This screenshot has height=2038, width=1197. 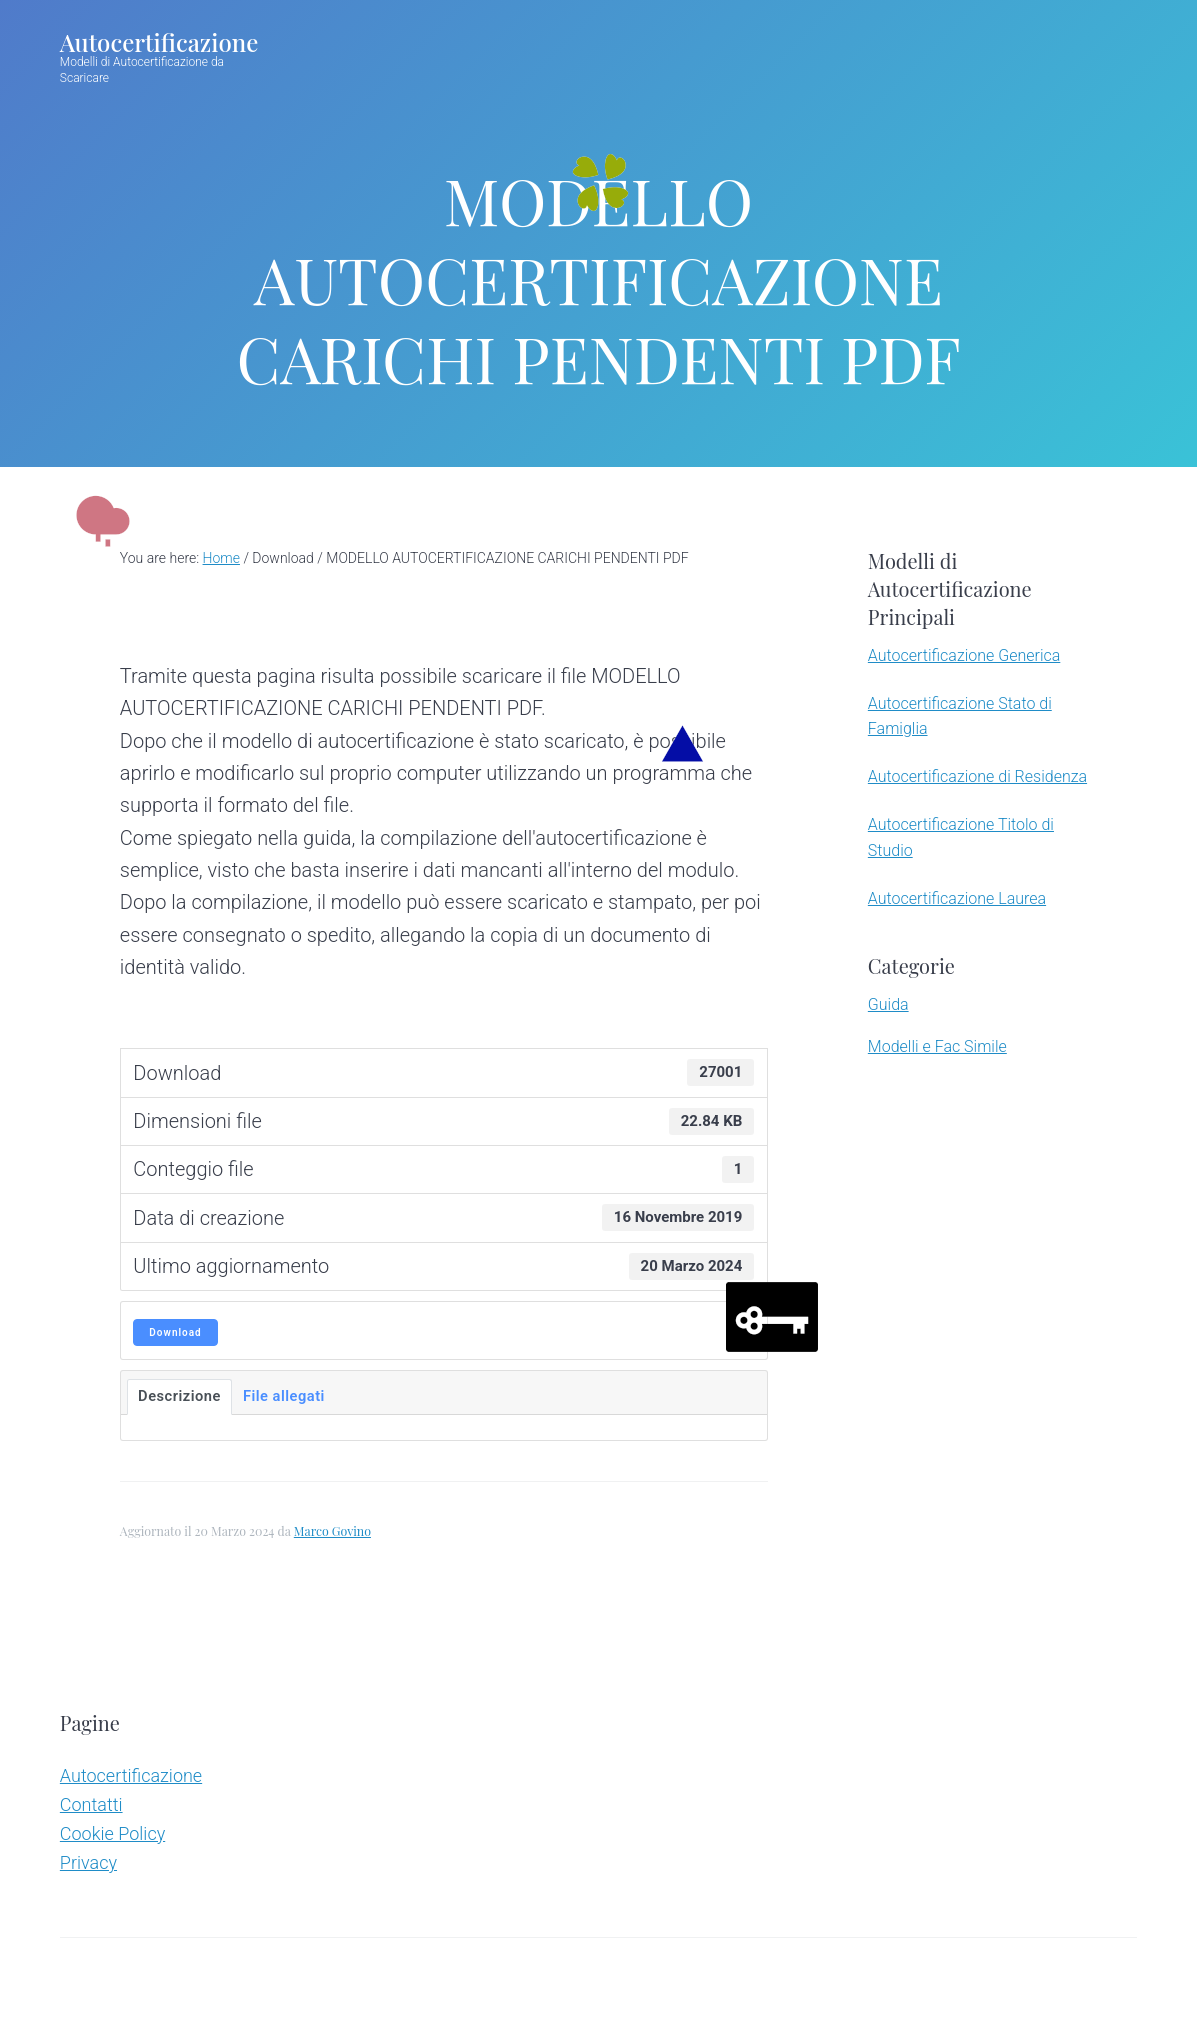 What do you see at coordinates (772, 1317) in the screenshot?
I see `coppel company logo` at bounding box center [772, 1317].